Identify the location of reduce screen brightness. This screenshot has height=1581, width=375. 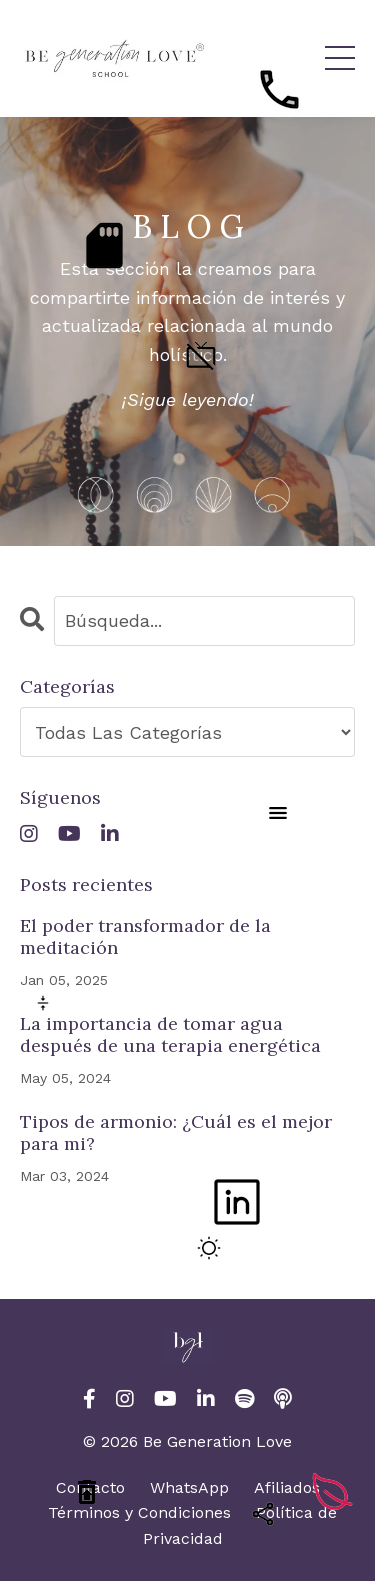
(209, 1248).